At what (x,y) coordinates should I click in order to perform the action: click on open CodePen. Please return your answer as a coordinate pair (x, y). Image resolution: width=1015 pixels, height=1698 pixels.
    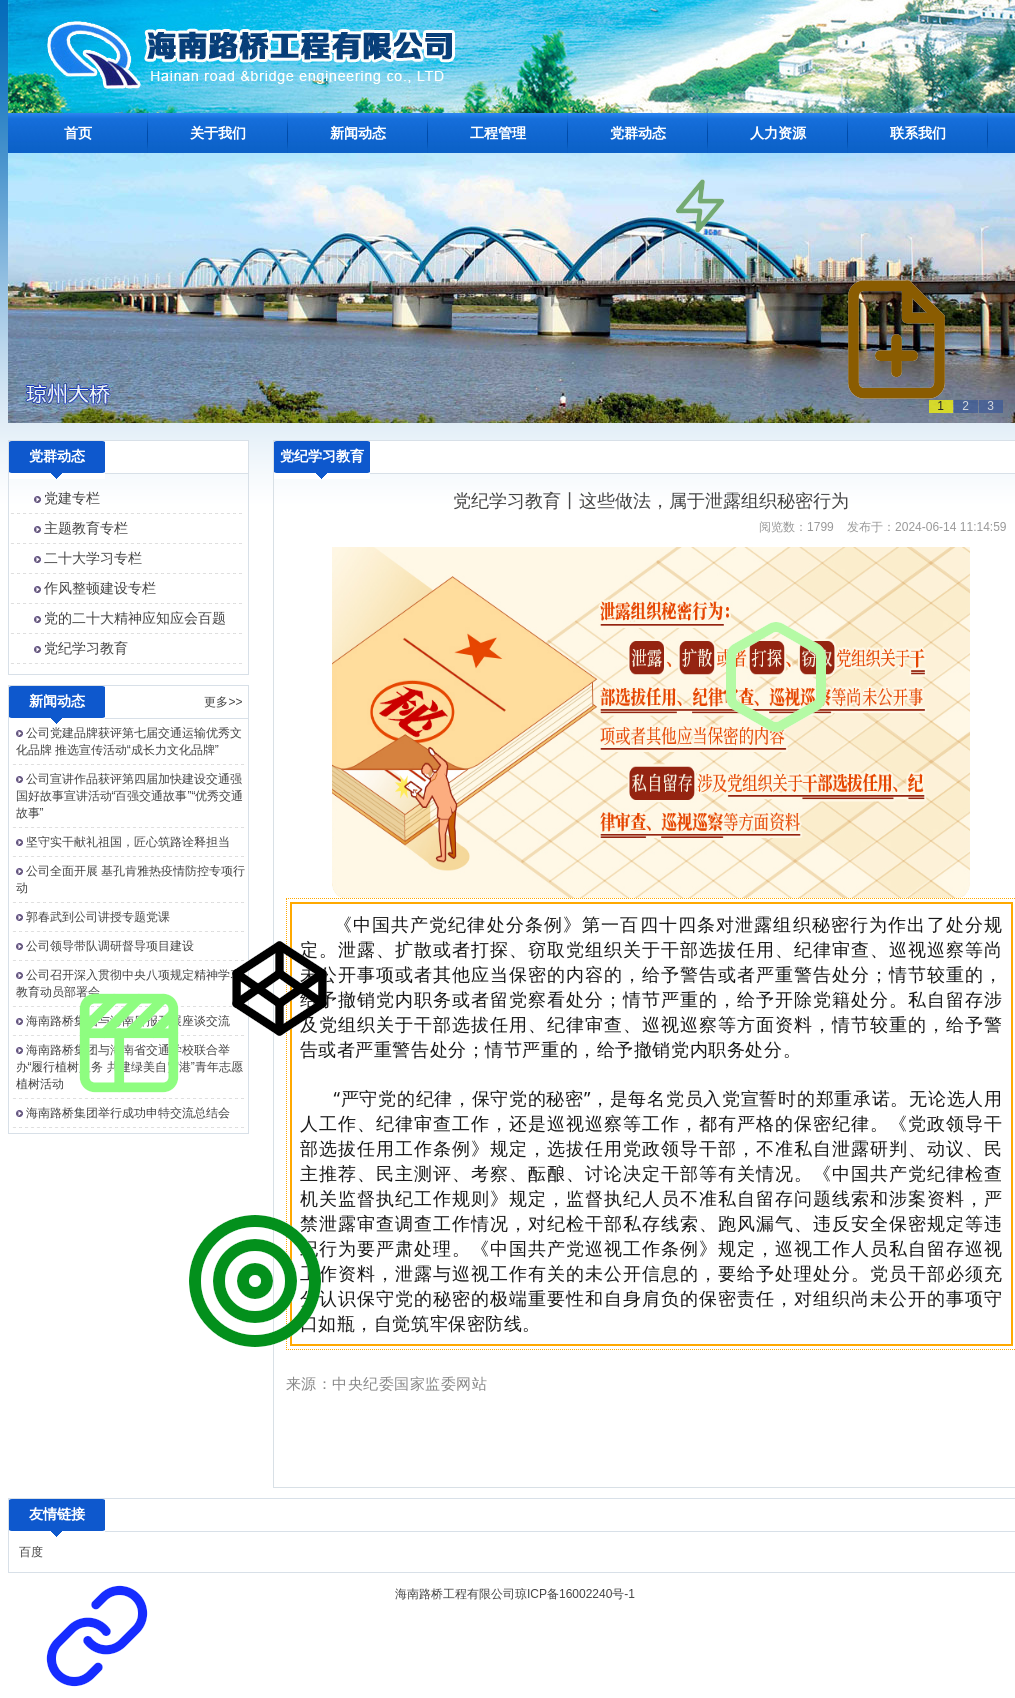
    Looking at the image, I should click on (279, 988).